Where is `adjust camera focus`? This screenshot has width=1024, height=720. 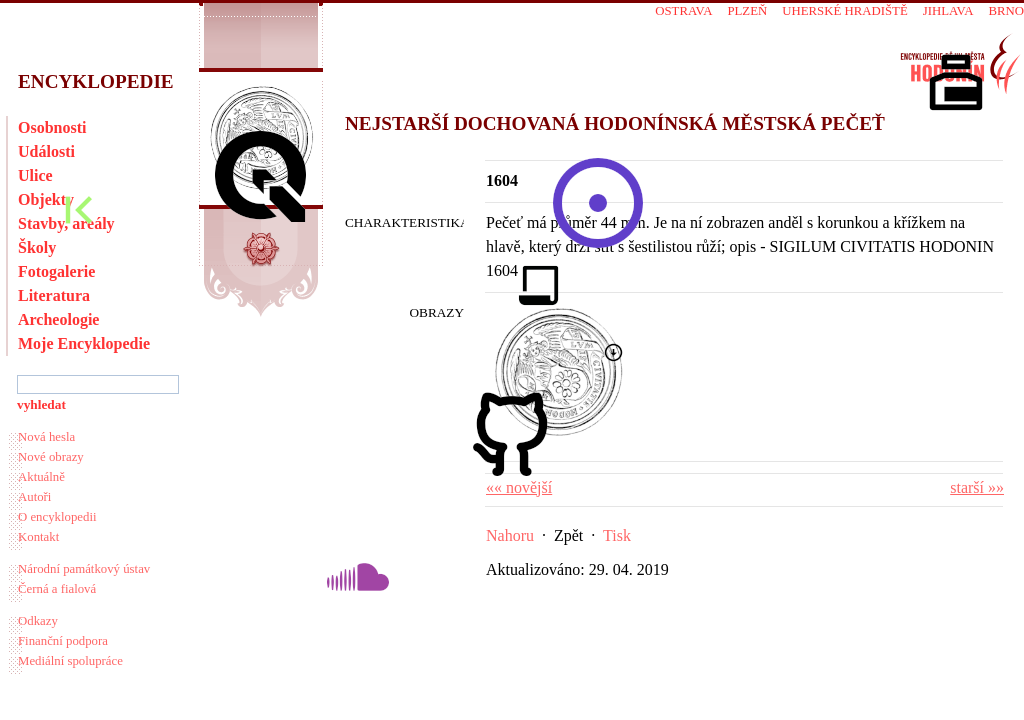 adjust camera focus is located at coordinates (598, 203).